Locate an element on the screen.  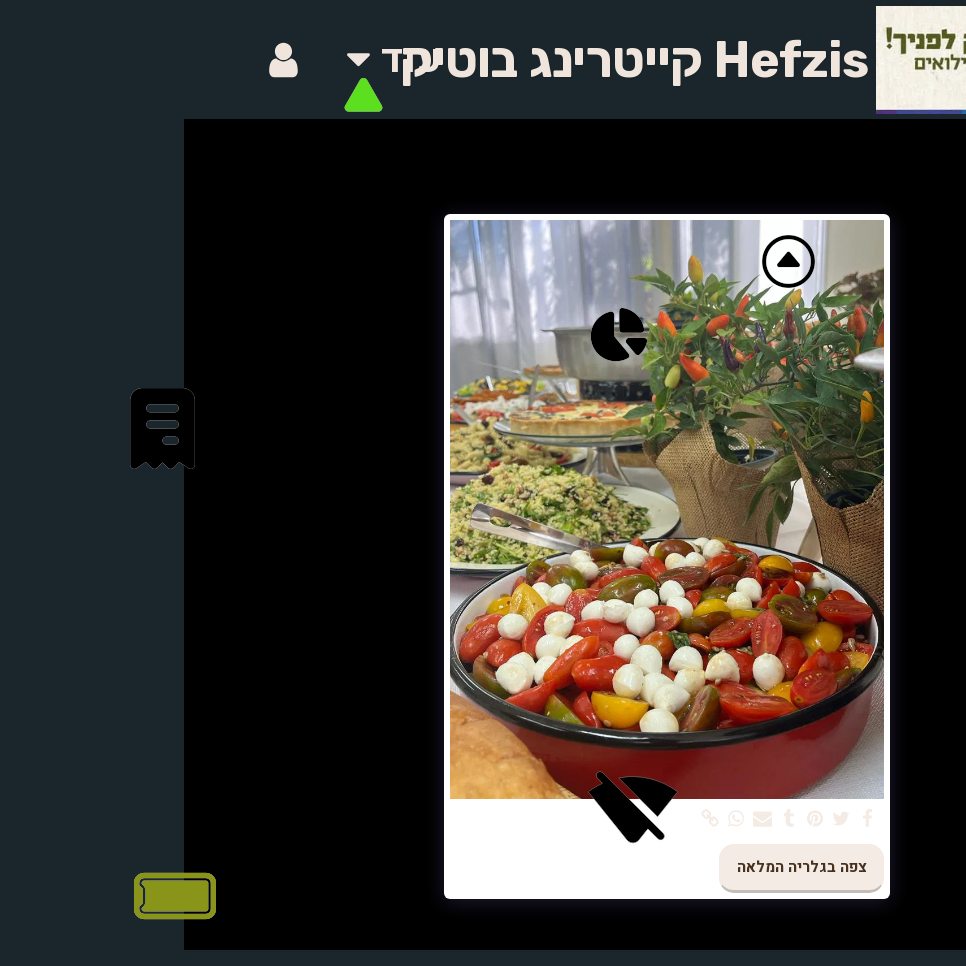
view purchase receipt or transaction history is located at coordinates (162, 428).